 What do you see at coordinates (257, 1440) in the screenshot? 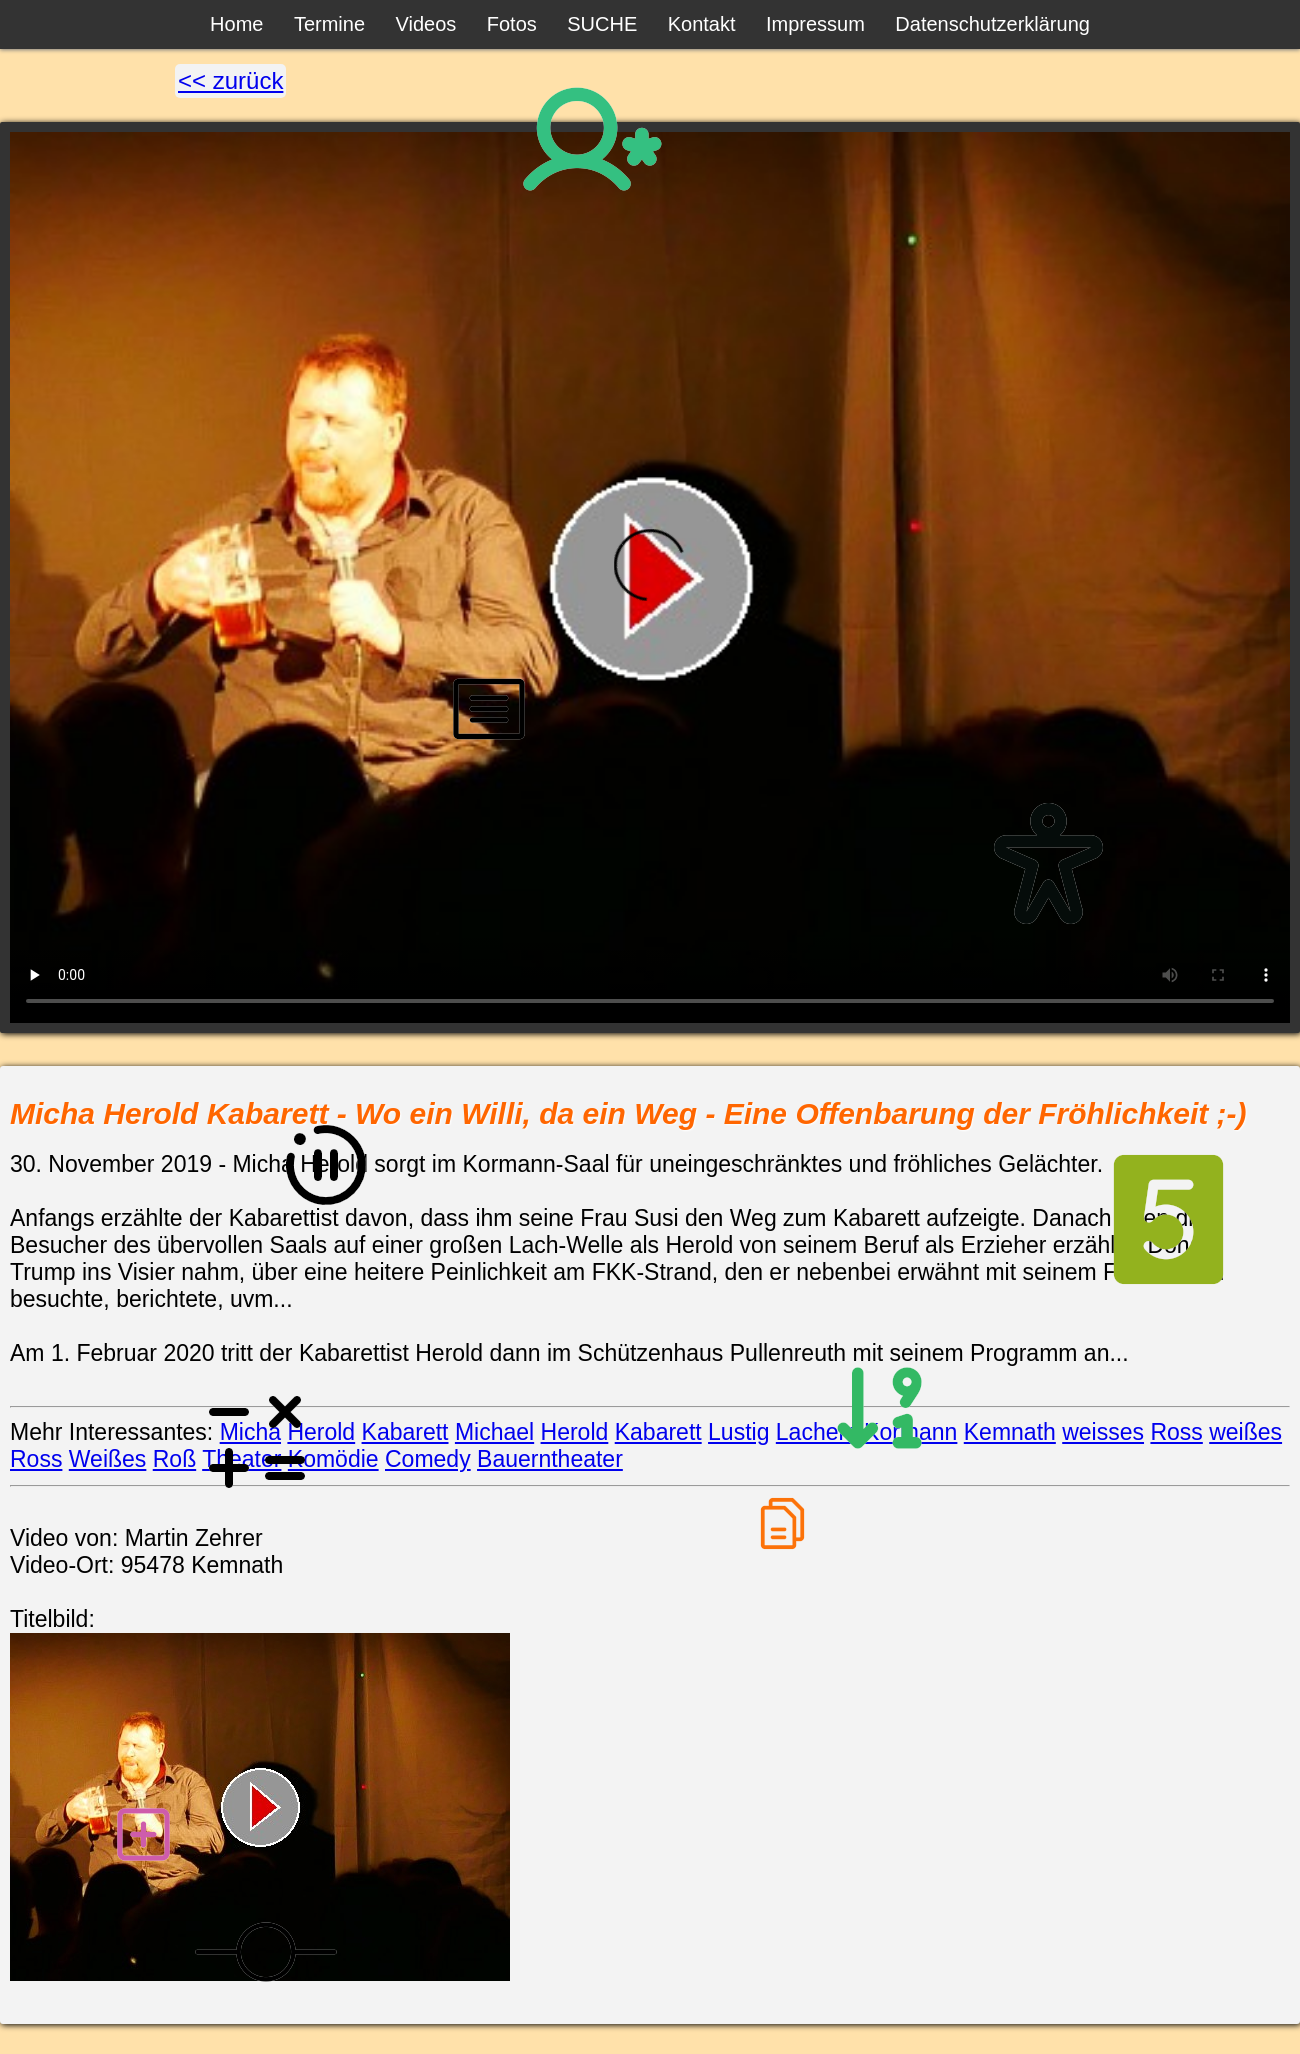
I see `open calculator or math tools` at bounding box center [257, 1440].